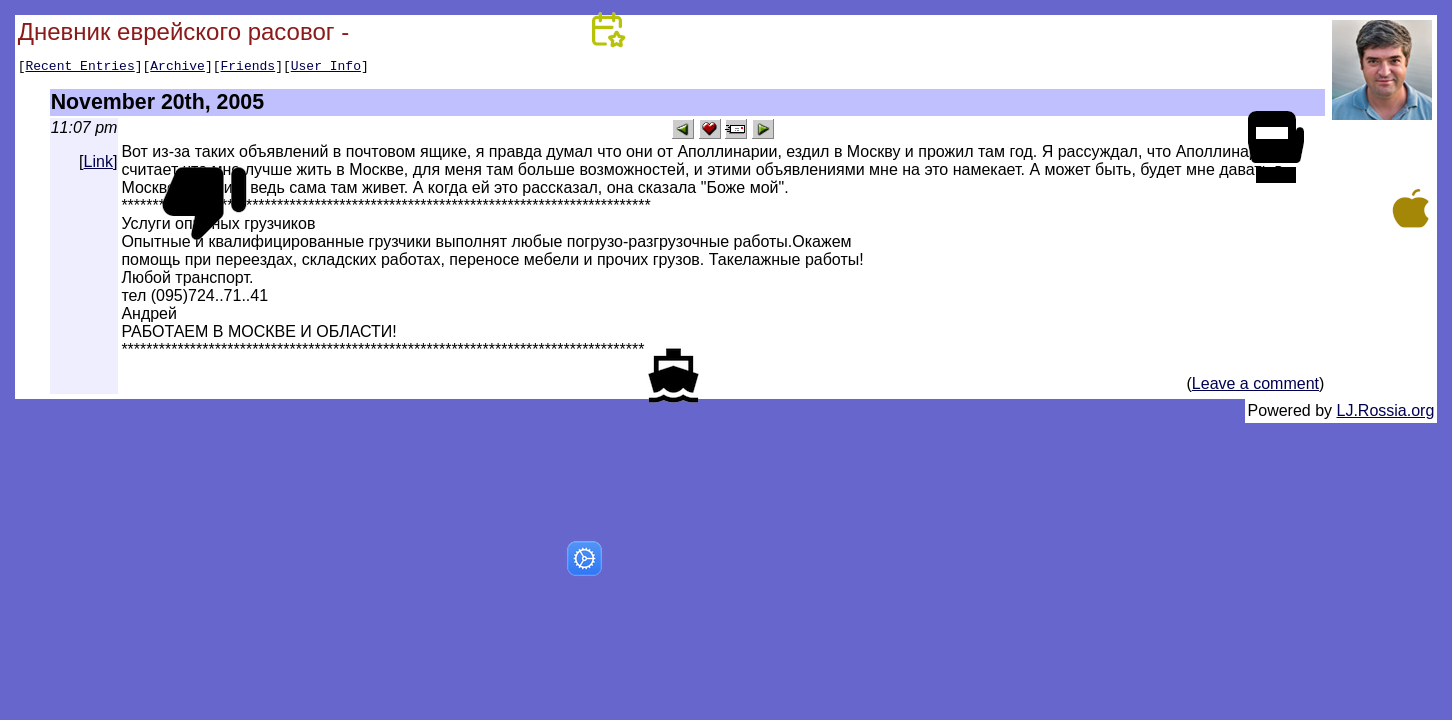  What do you see at coordinates (1276, 147) in the screenshot?
I see `access MMA or boxing-related content` at bounding box center [1276, 147].